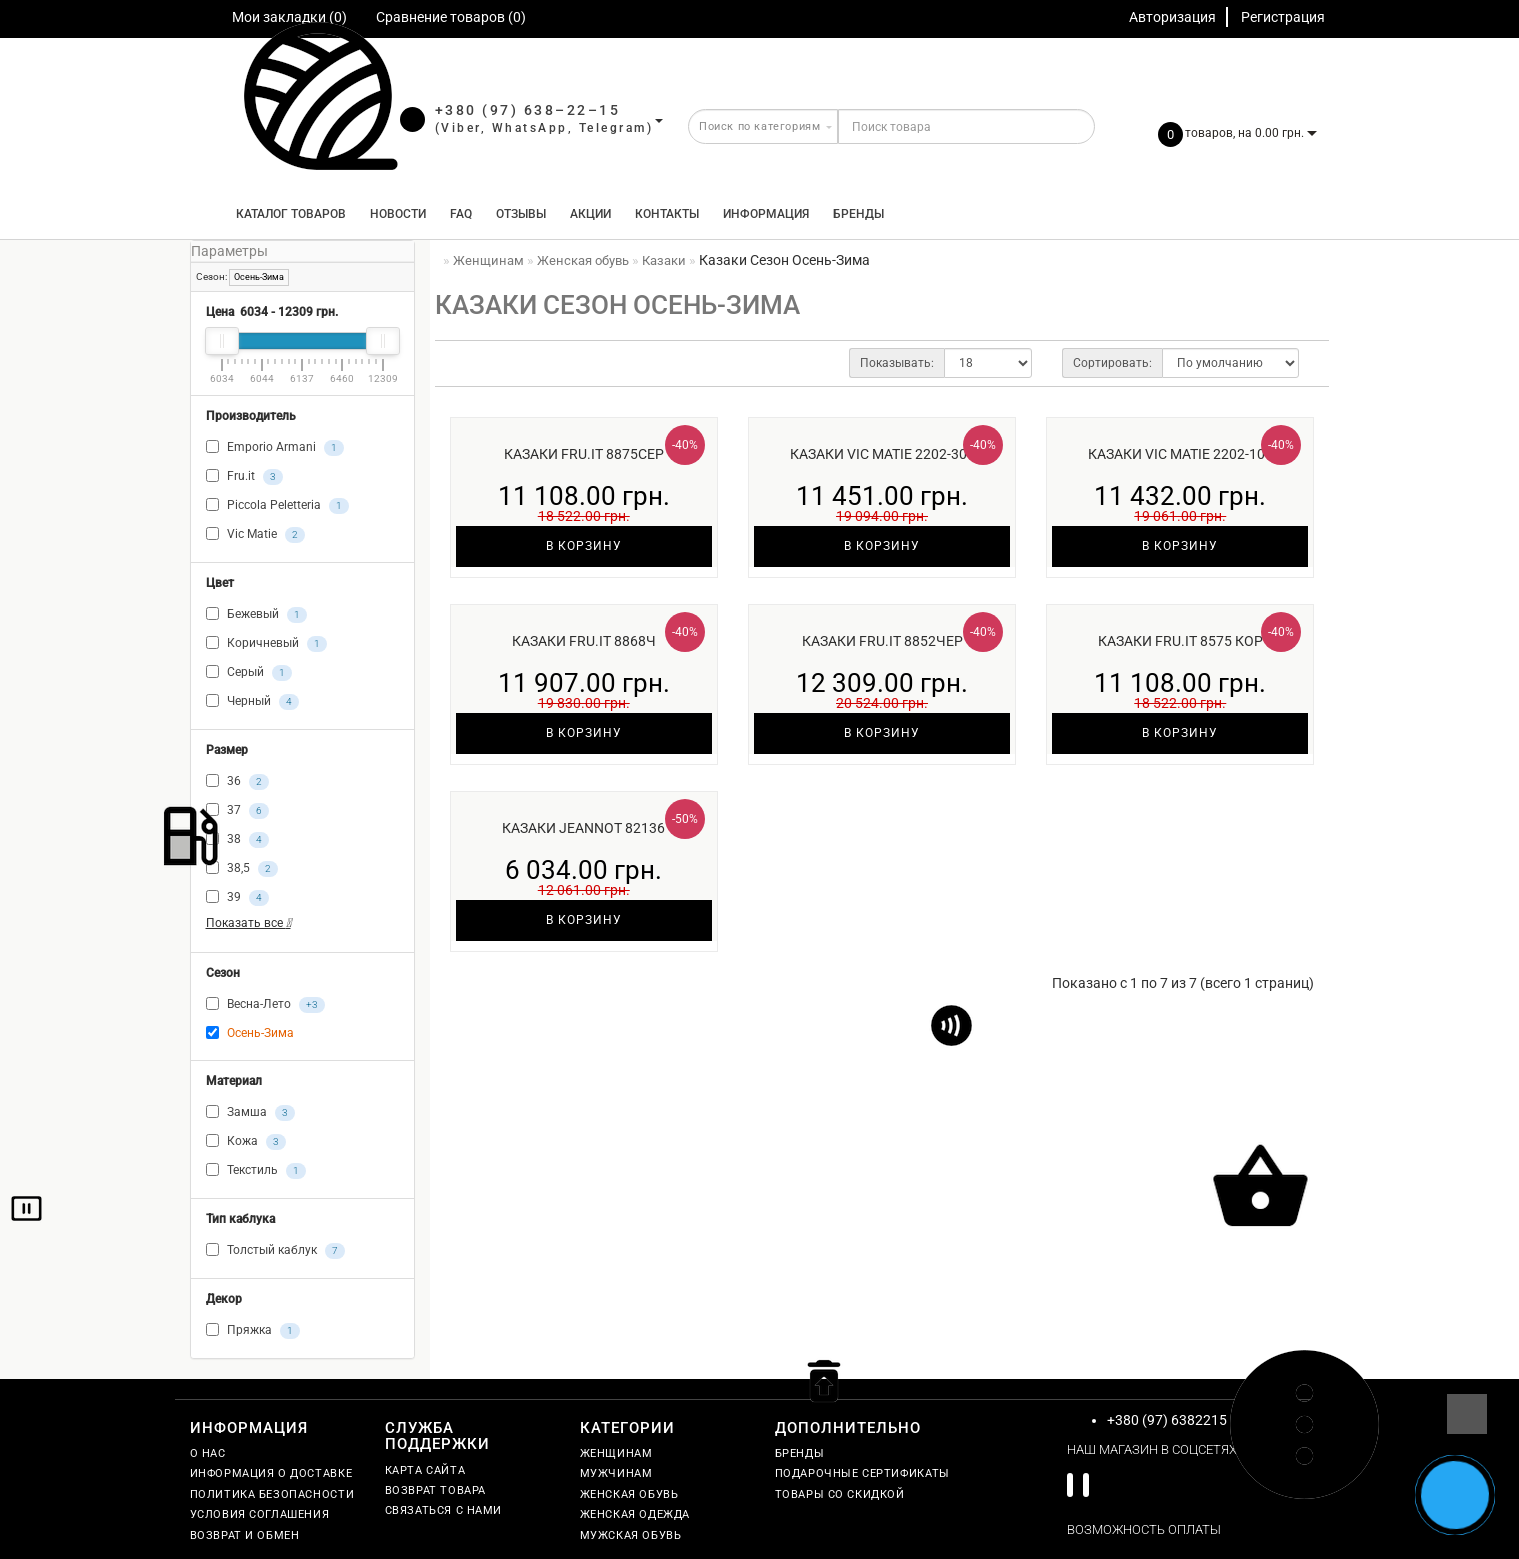 The height and width of the screenshot is (1559, 1519). Describe the element at coordinates (318, 96) in the screenshot. I see `access knitting or crafting projects` at that location.